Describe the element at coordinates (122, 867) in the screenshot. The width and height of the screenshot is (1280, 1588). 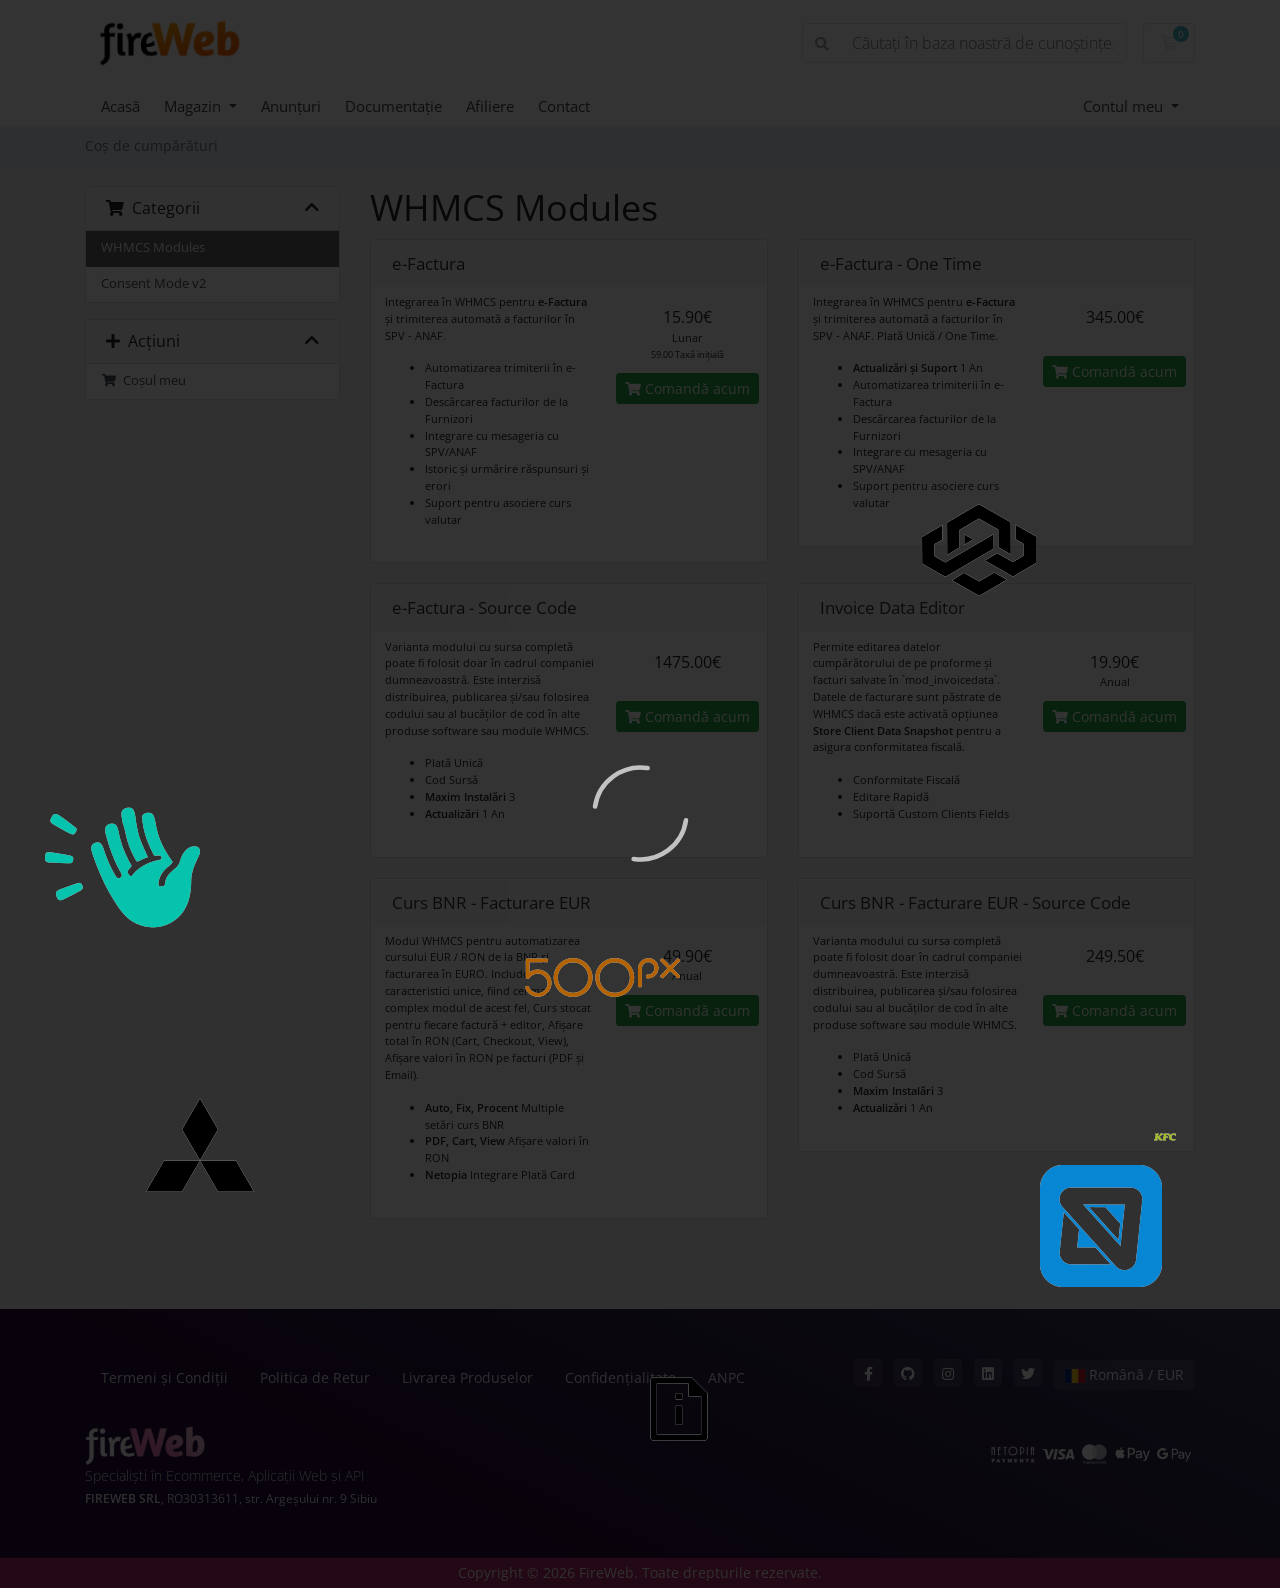
I see `open the Clubhouse app` at that location.